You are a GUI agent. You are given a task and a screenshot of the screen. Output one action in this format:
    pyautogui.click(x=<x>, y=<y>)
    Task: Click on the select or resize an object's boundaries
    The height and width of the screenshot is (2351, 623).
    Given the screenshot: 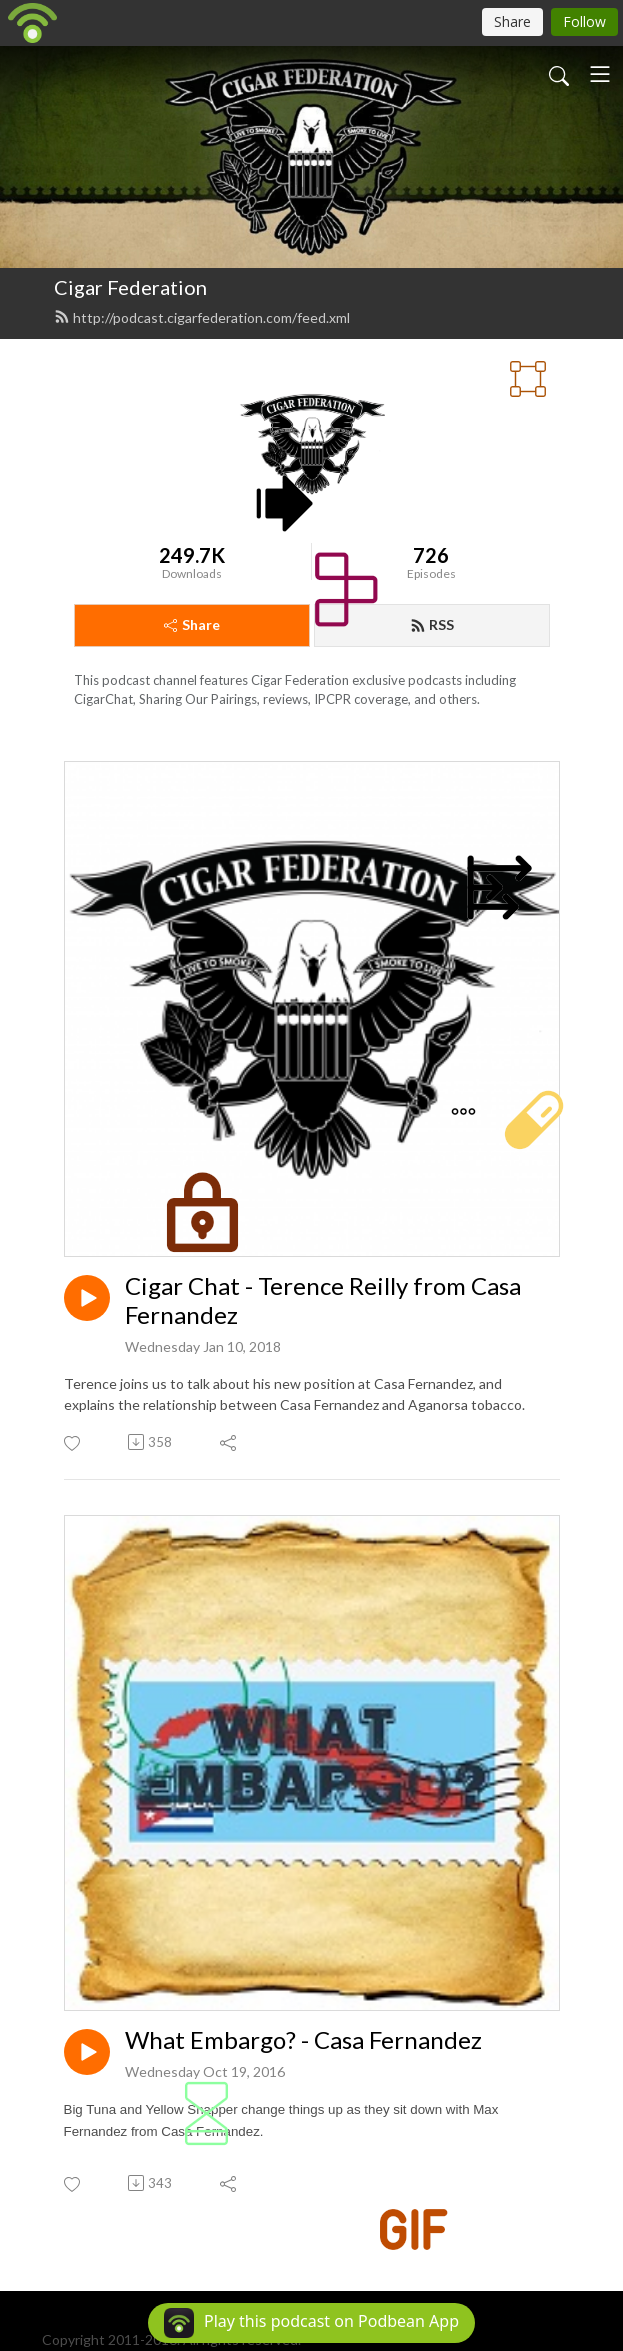 What is the action you would take?
    pyautogui.click(x=528, y=379)
    